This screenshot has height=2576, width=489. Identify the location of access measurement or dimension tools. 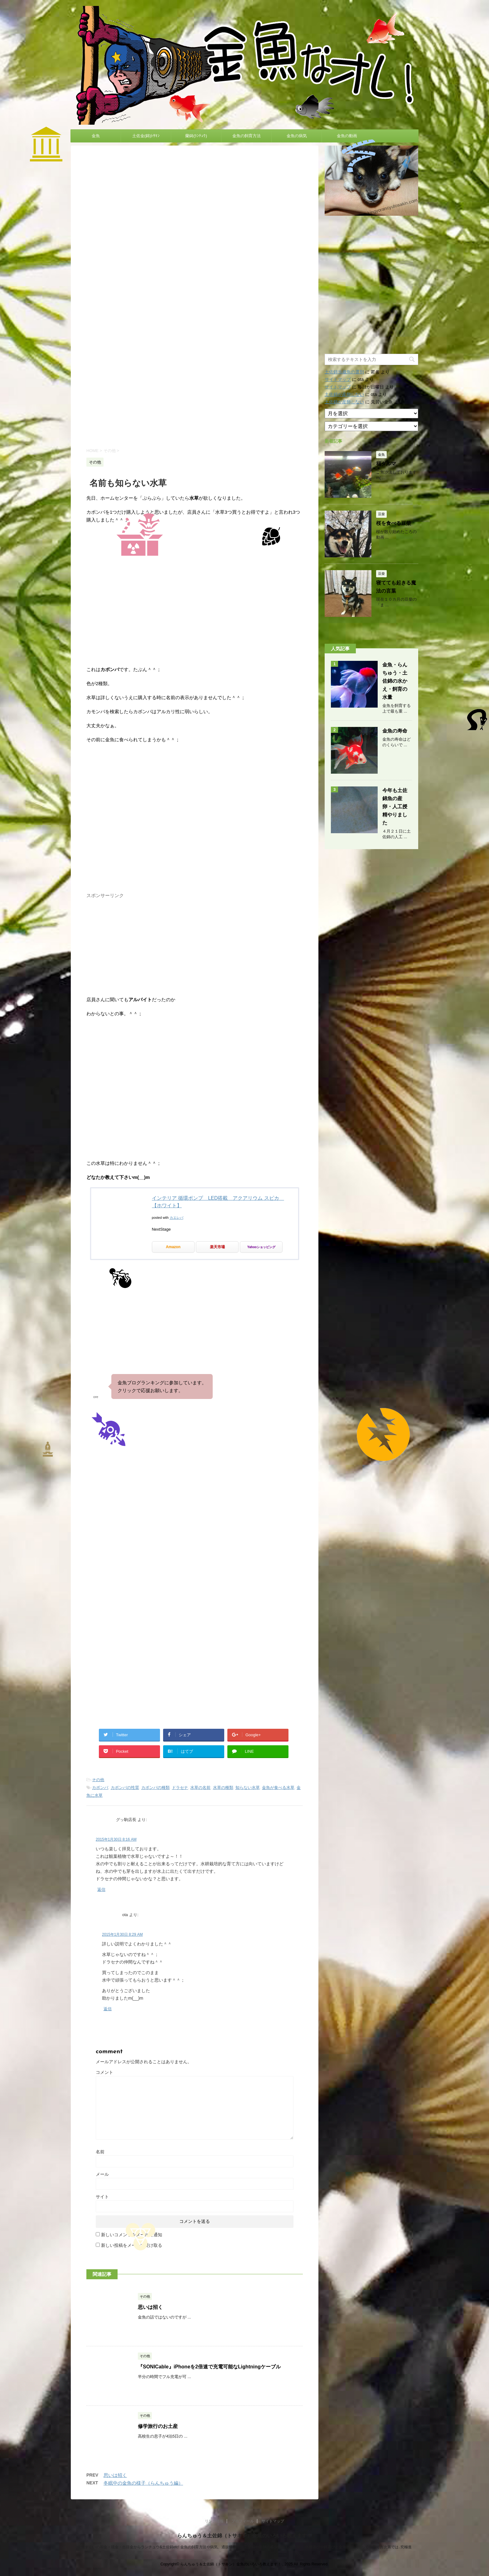
(359, 156).